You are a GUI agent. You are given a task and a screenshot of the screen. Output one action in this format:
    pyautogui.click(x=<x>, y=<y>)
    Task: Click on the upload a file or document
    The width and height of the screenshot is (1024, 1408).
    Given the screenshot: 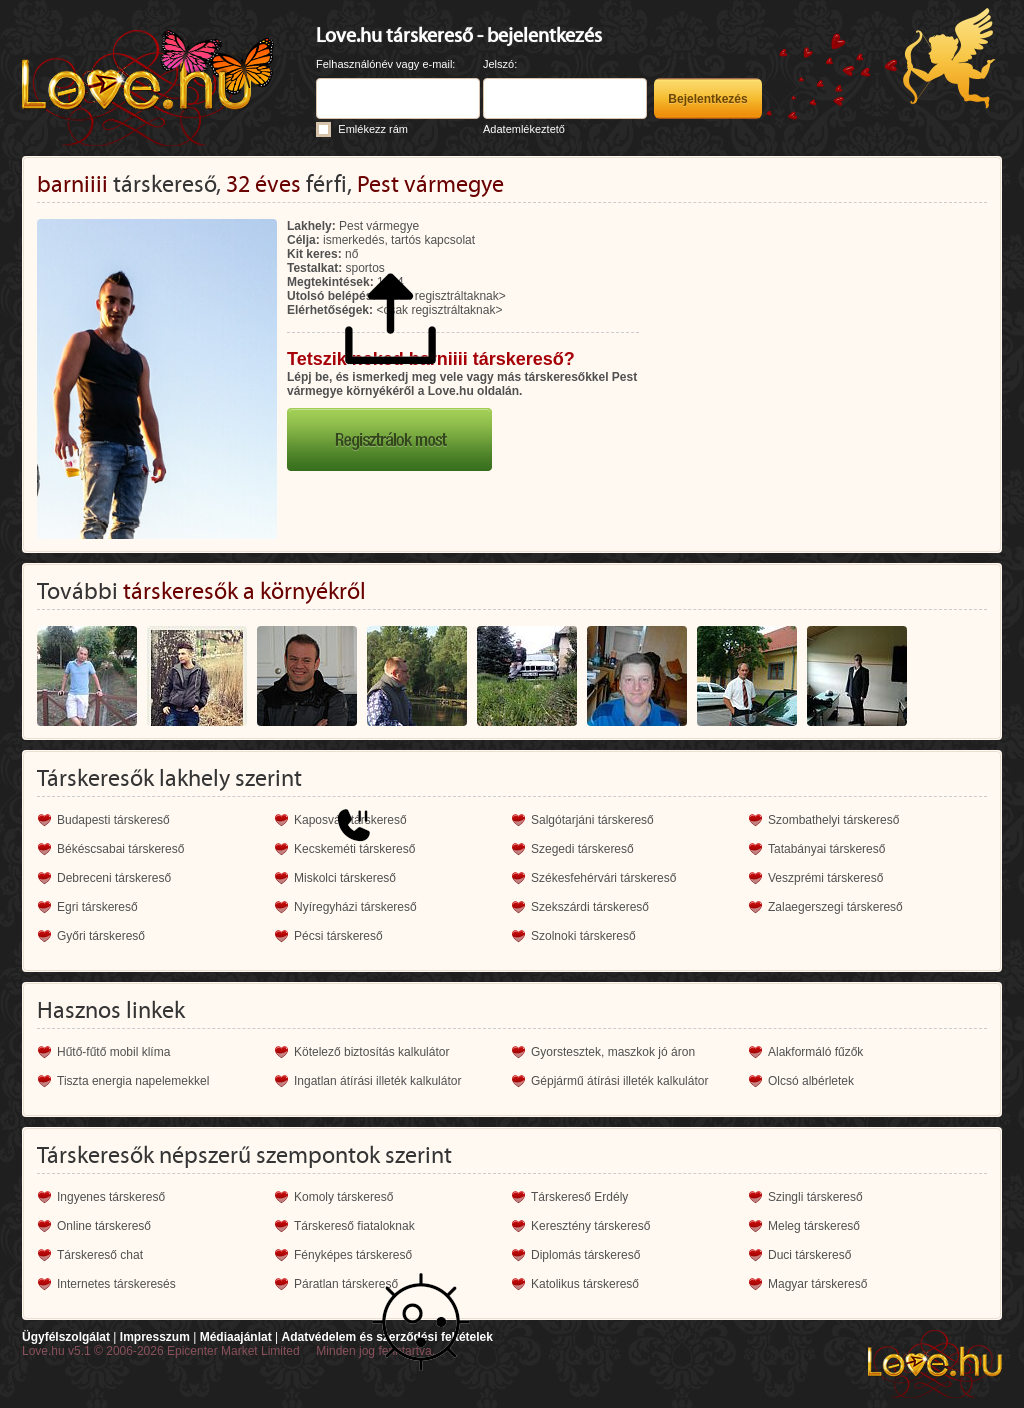 What is the action you would take?
    pyautogui.click(x=390, y=322)
    